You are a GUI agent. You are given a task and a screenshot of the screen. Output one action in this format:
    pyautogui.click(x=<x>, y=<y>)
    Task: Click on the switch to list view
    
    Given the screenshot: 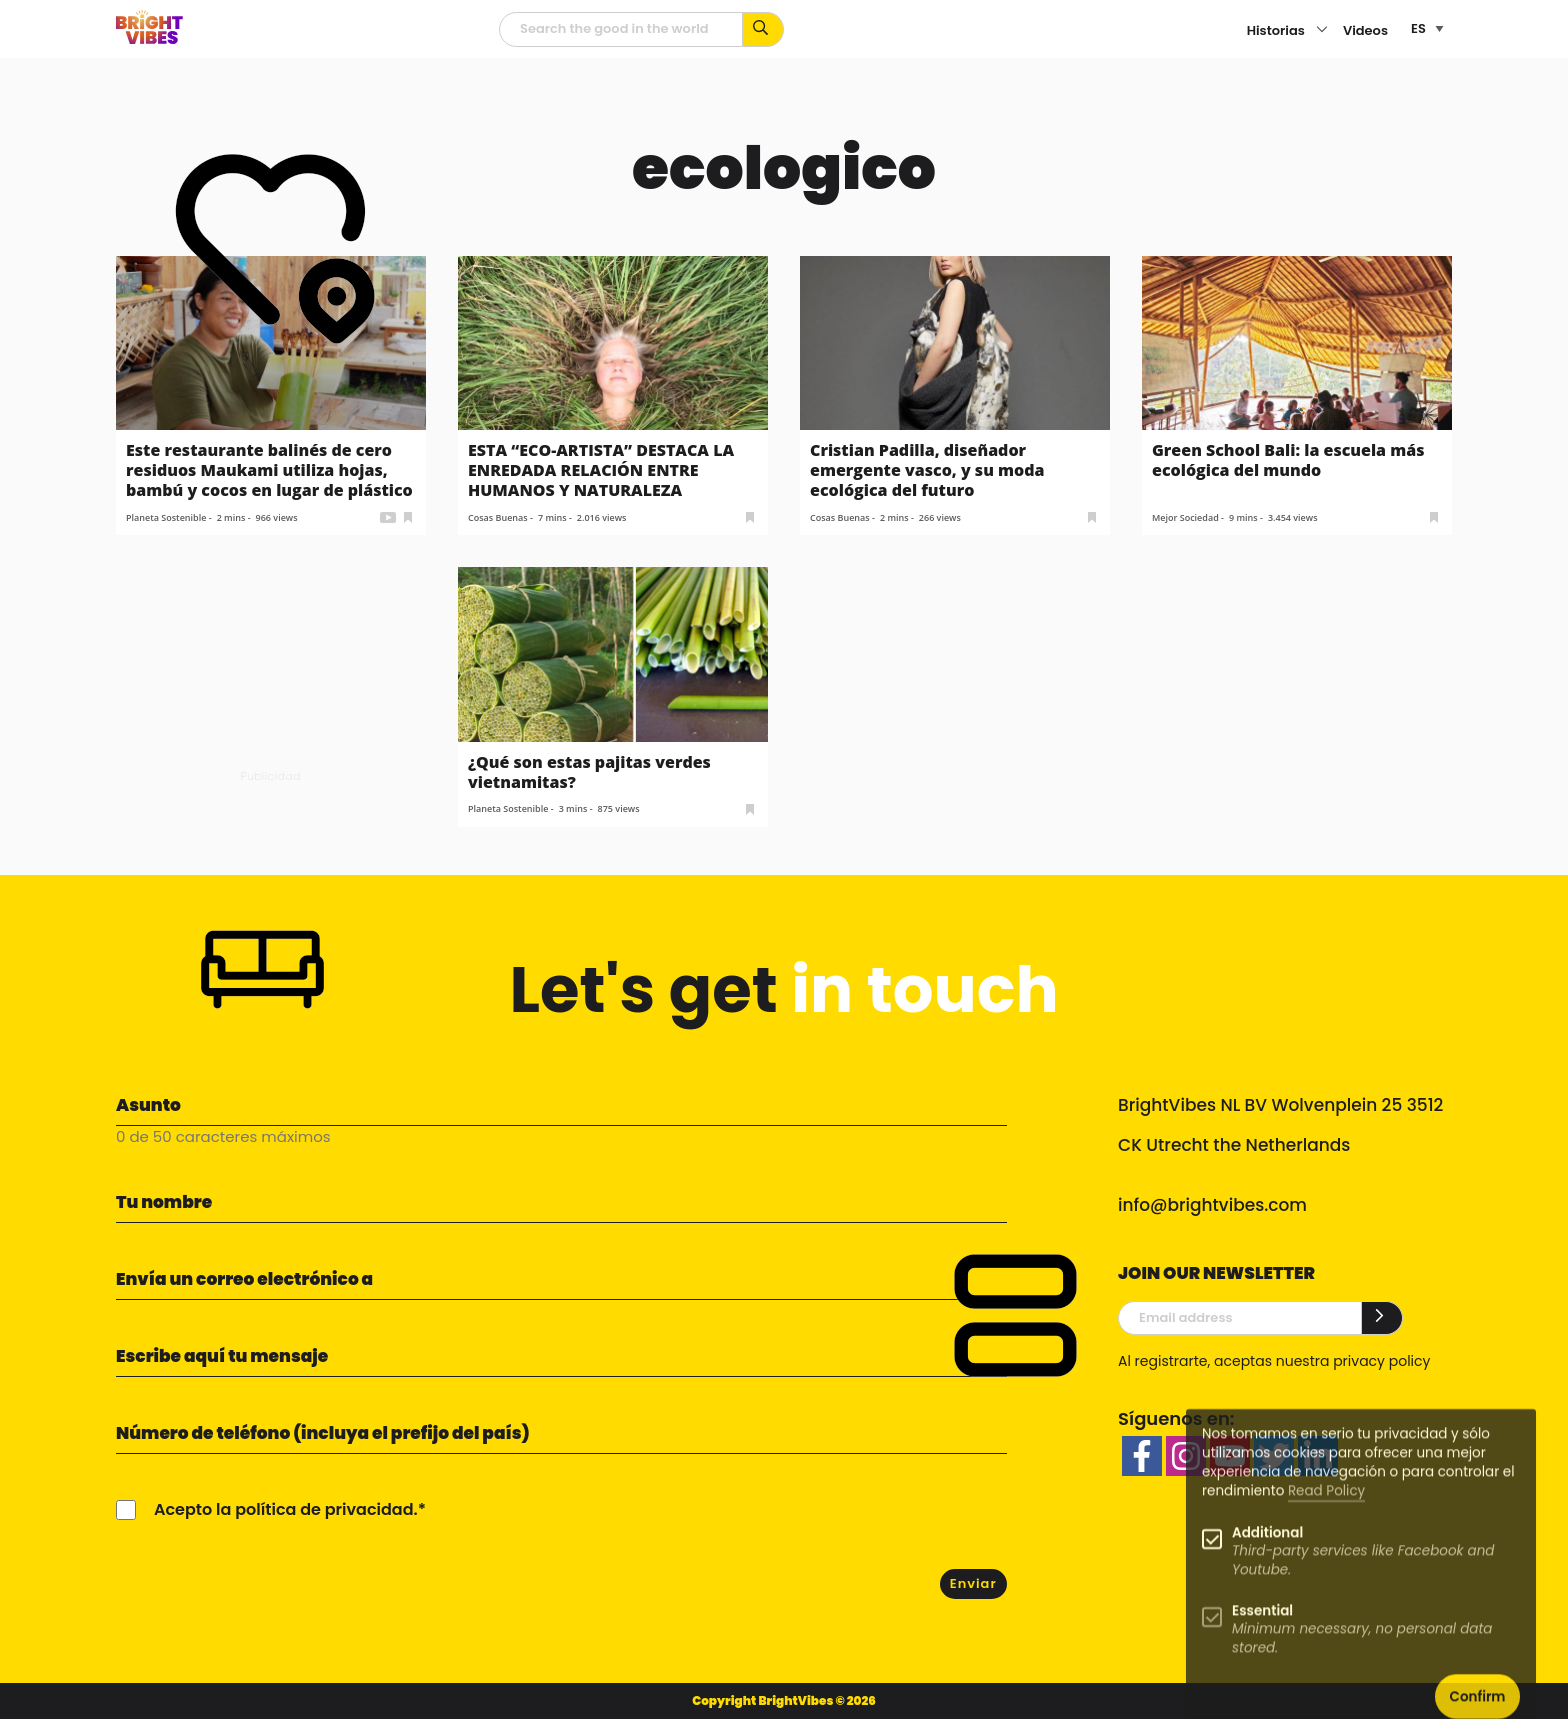 What is the action you would take?
    pyautogui.click(x=1015, y=1315)
    